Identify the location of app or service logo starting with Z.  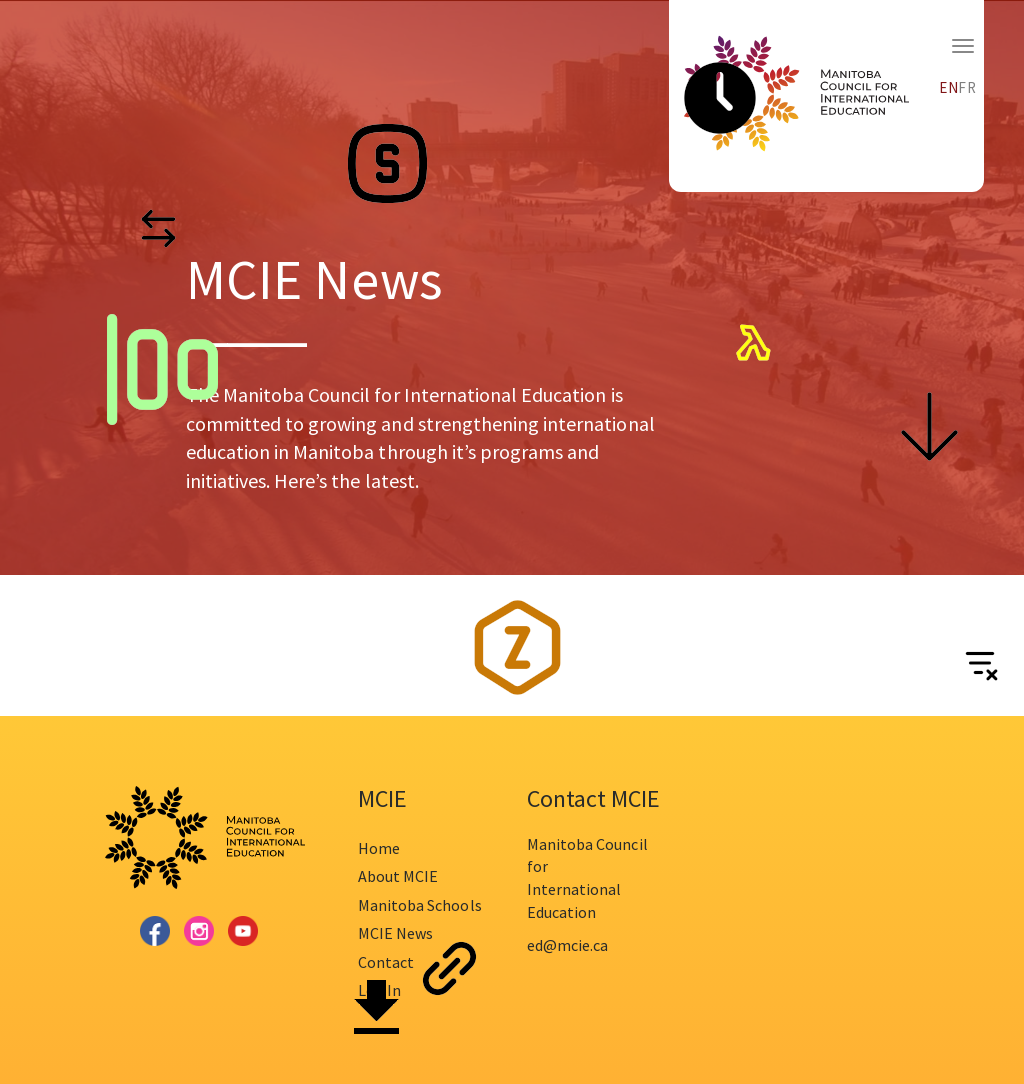
(517, 647).